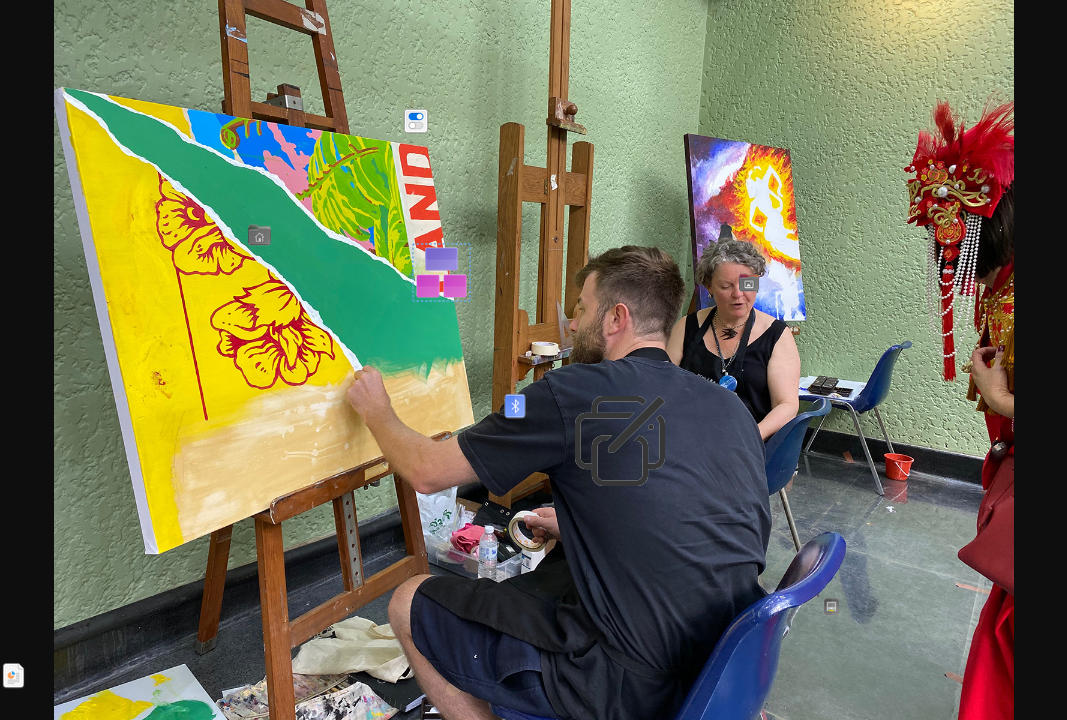 The image size is (1067, 720). What do you see at coordinates (749, 282) in the screenshot?
I see `open pictures folder` at bounding box center [749, 282].